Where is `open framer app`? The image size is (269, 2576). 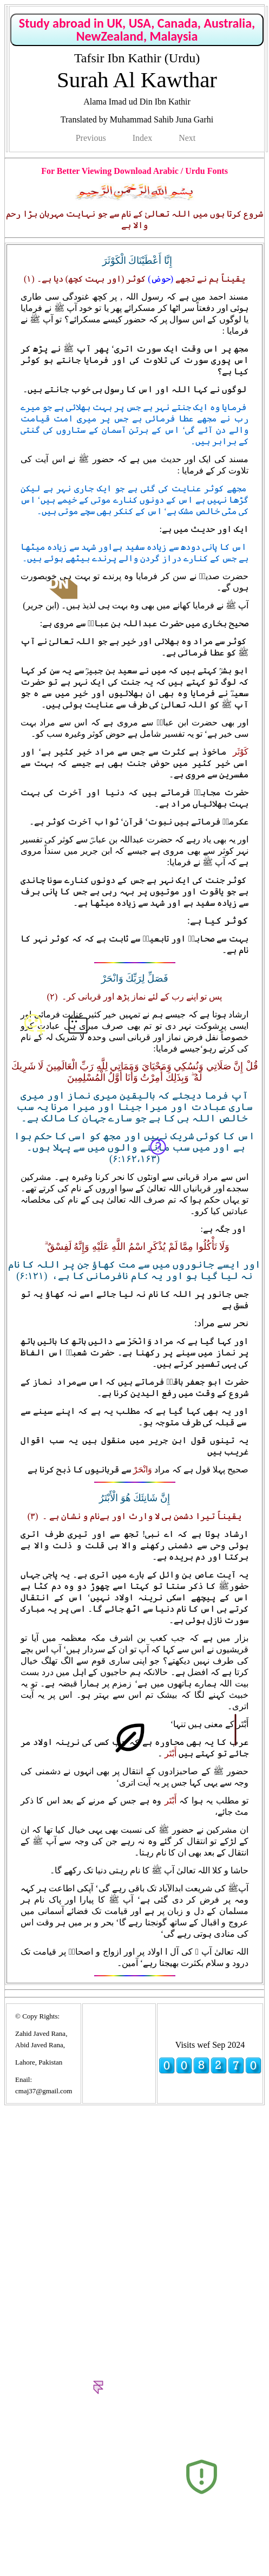
open framer app is located at coordinates (98, 2386).